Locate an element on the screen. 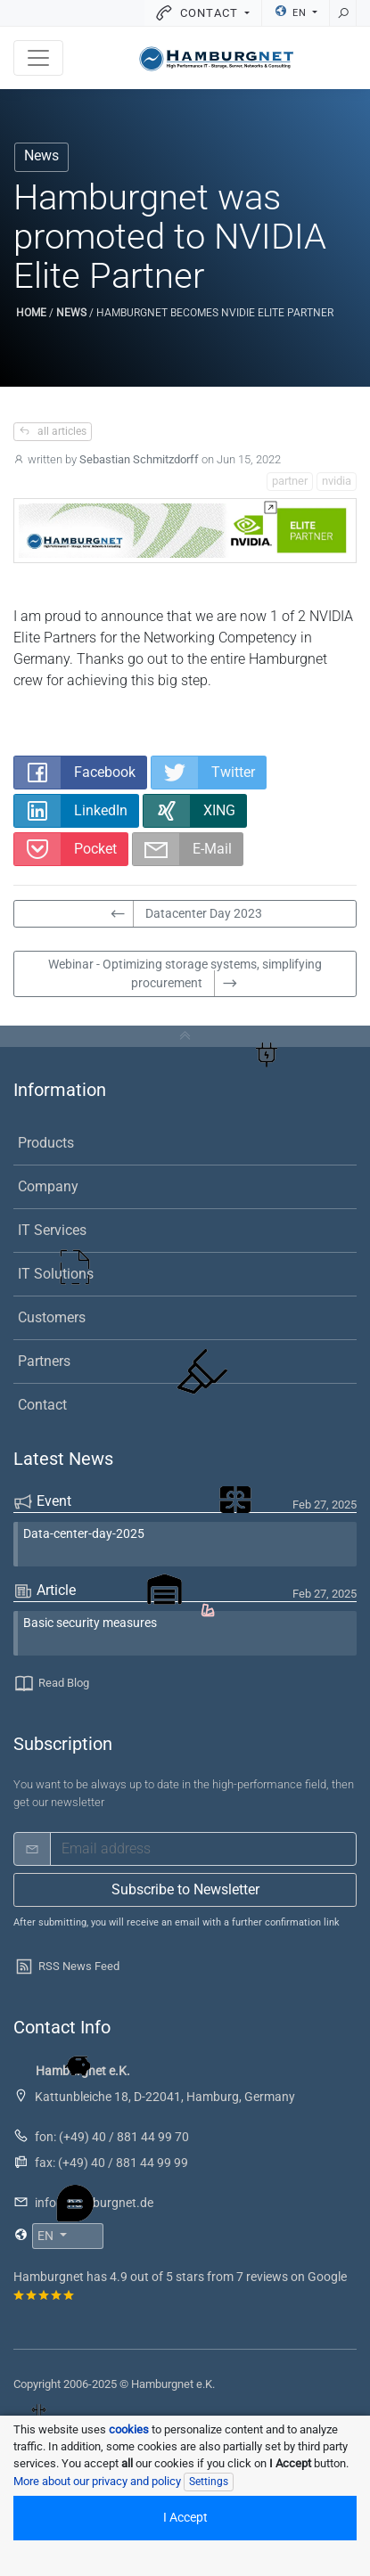 This screenshot has height=2576, width=370. access warehouse or storage inventory is located at coordinates (164, 1589).